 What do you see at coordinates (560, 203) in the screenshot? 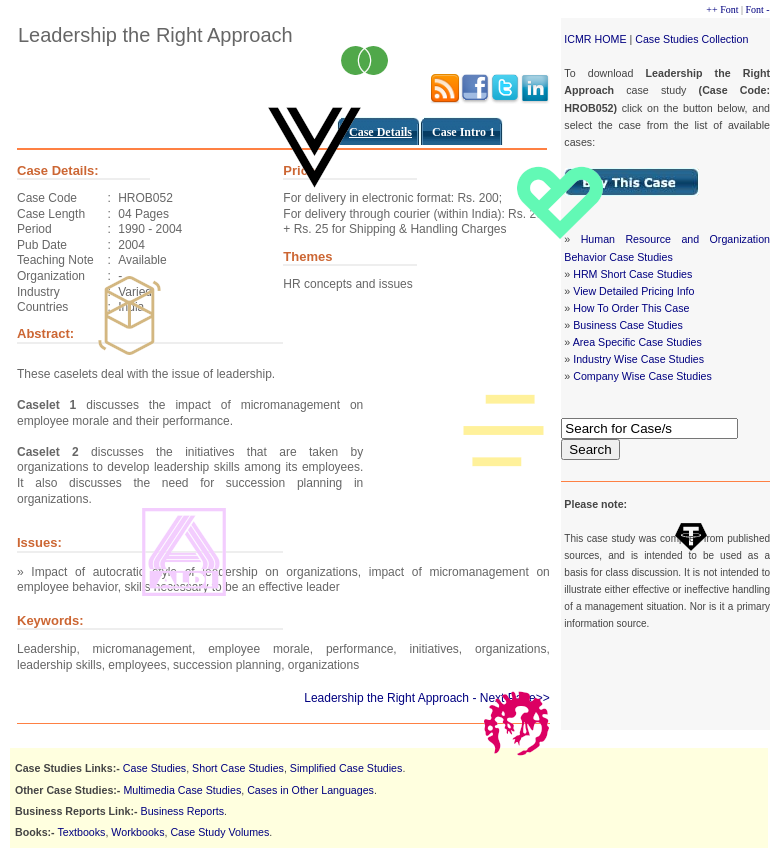
I see `open Google Fit app` at bounding box center [560, 203].